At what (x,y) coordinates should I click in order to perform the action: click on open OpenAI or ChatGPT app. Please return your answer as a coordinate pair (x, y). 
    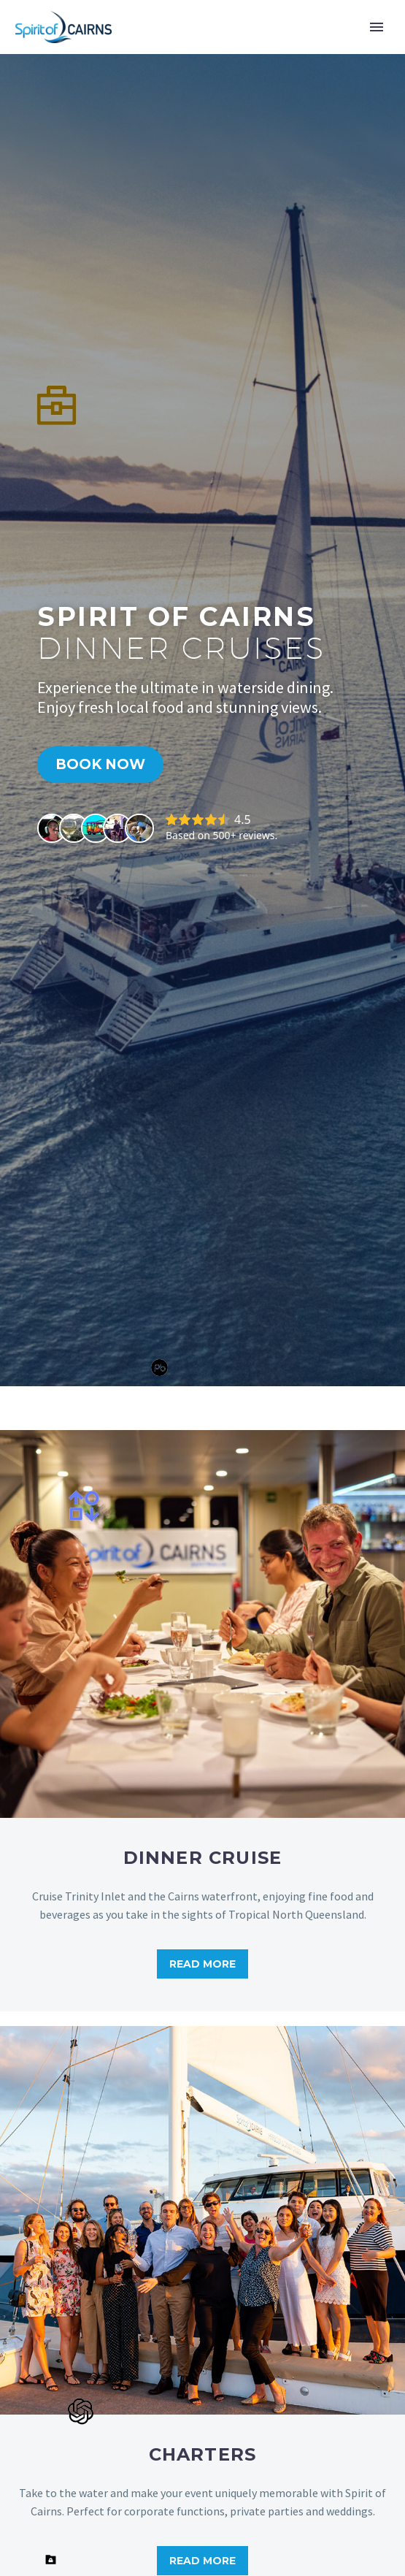
    Looking at the image, I should click on (80, 2411).